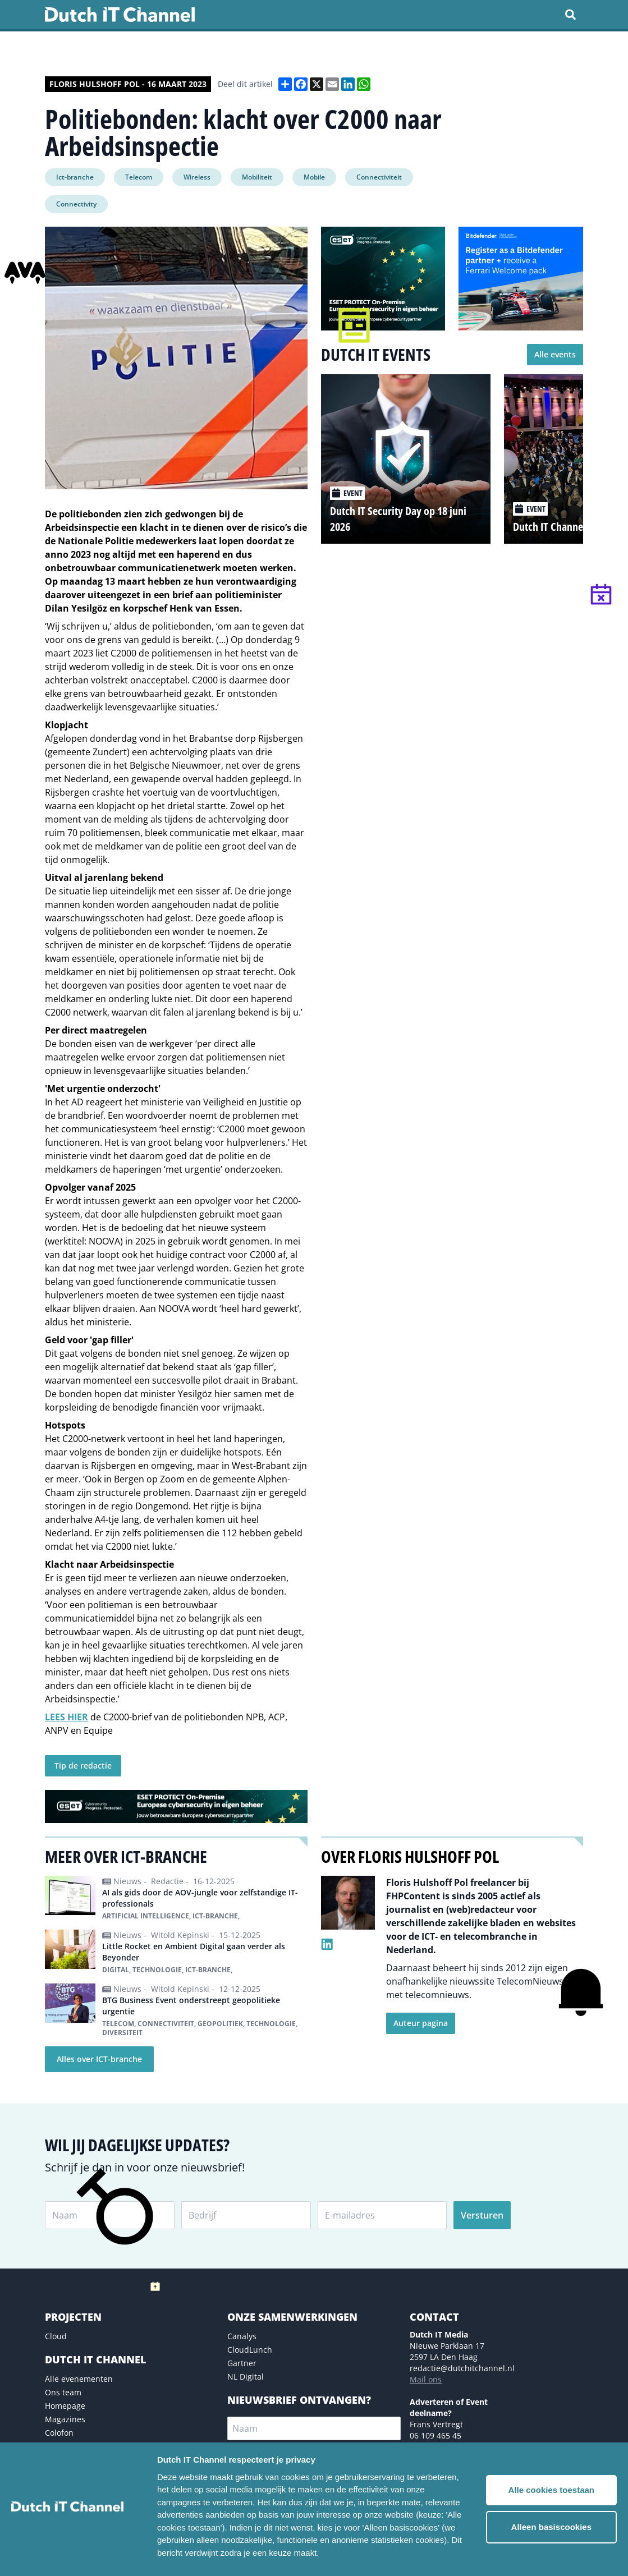 The height and width of the screenshot is (2576, 628). I want to click on view your notifications, so click(581, 1991).